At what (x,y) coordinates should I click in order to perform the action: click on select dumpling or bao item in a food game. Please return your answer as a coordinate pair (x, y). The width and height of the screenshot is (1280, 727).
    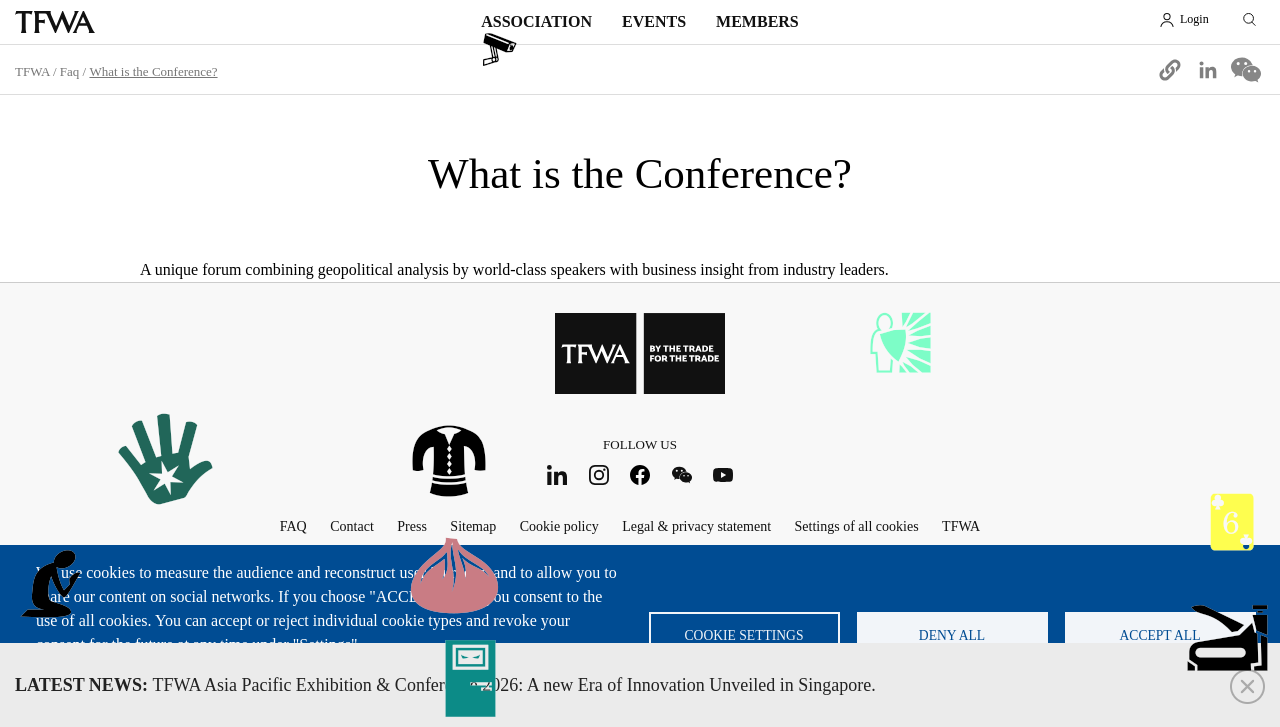
    Looking at the image, I should click on (454, 575).